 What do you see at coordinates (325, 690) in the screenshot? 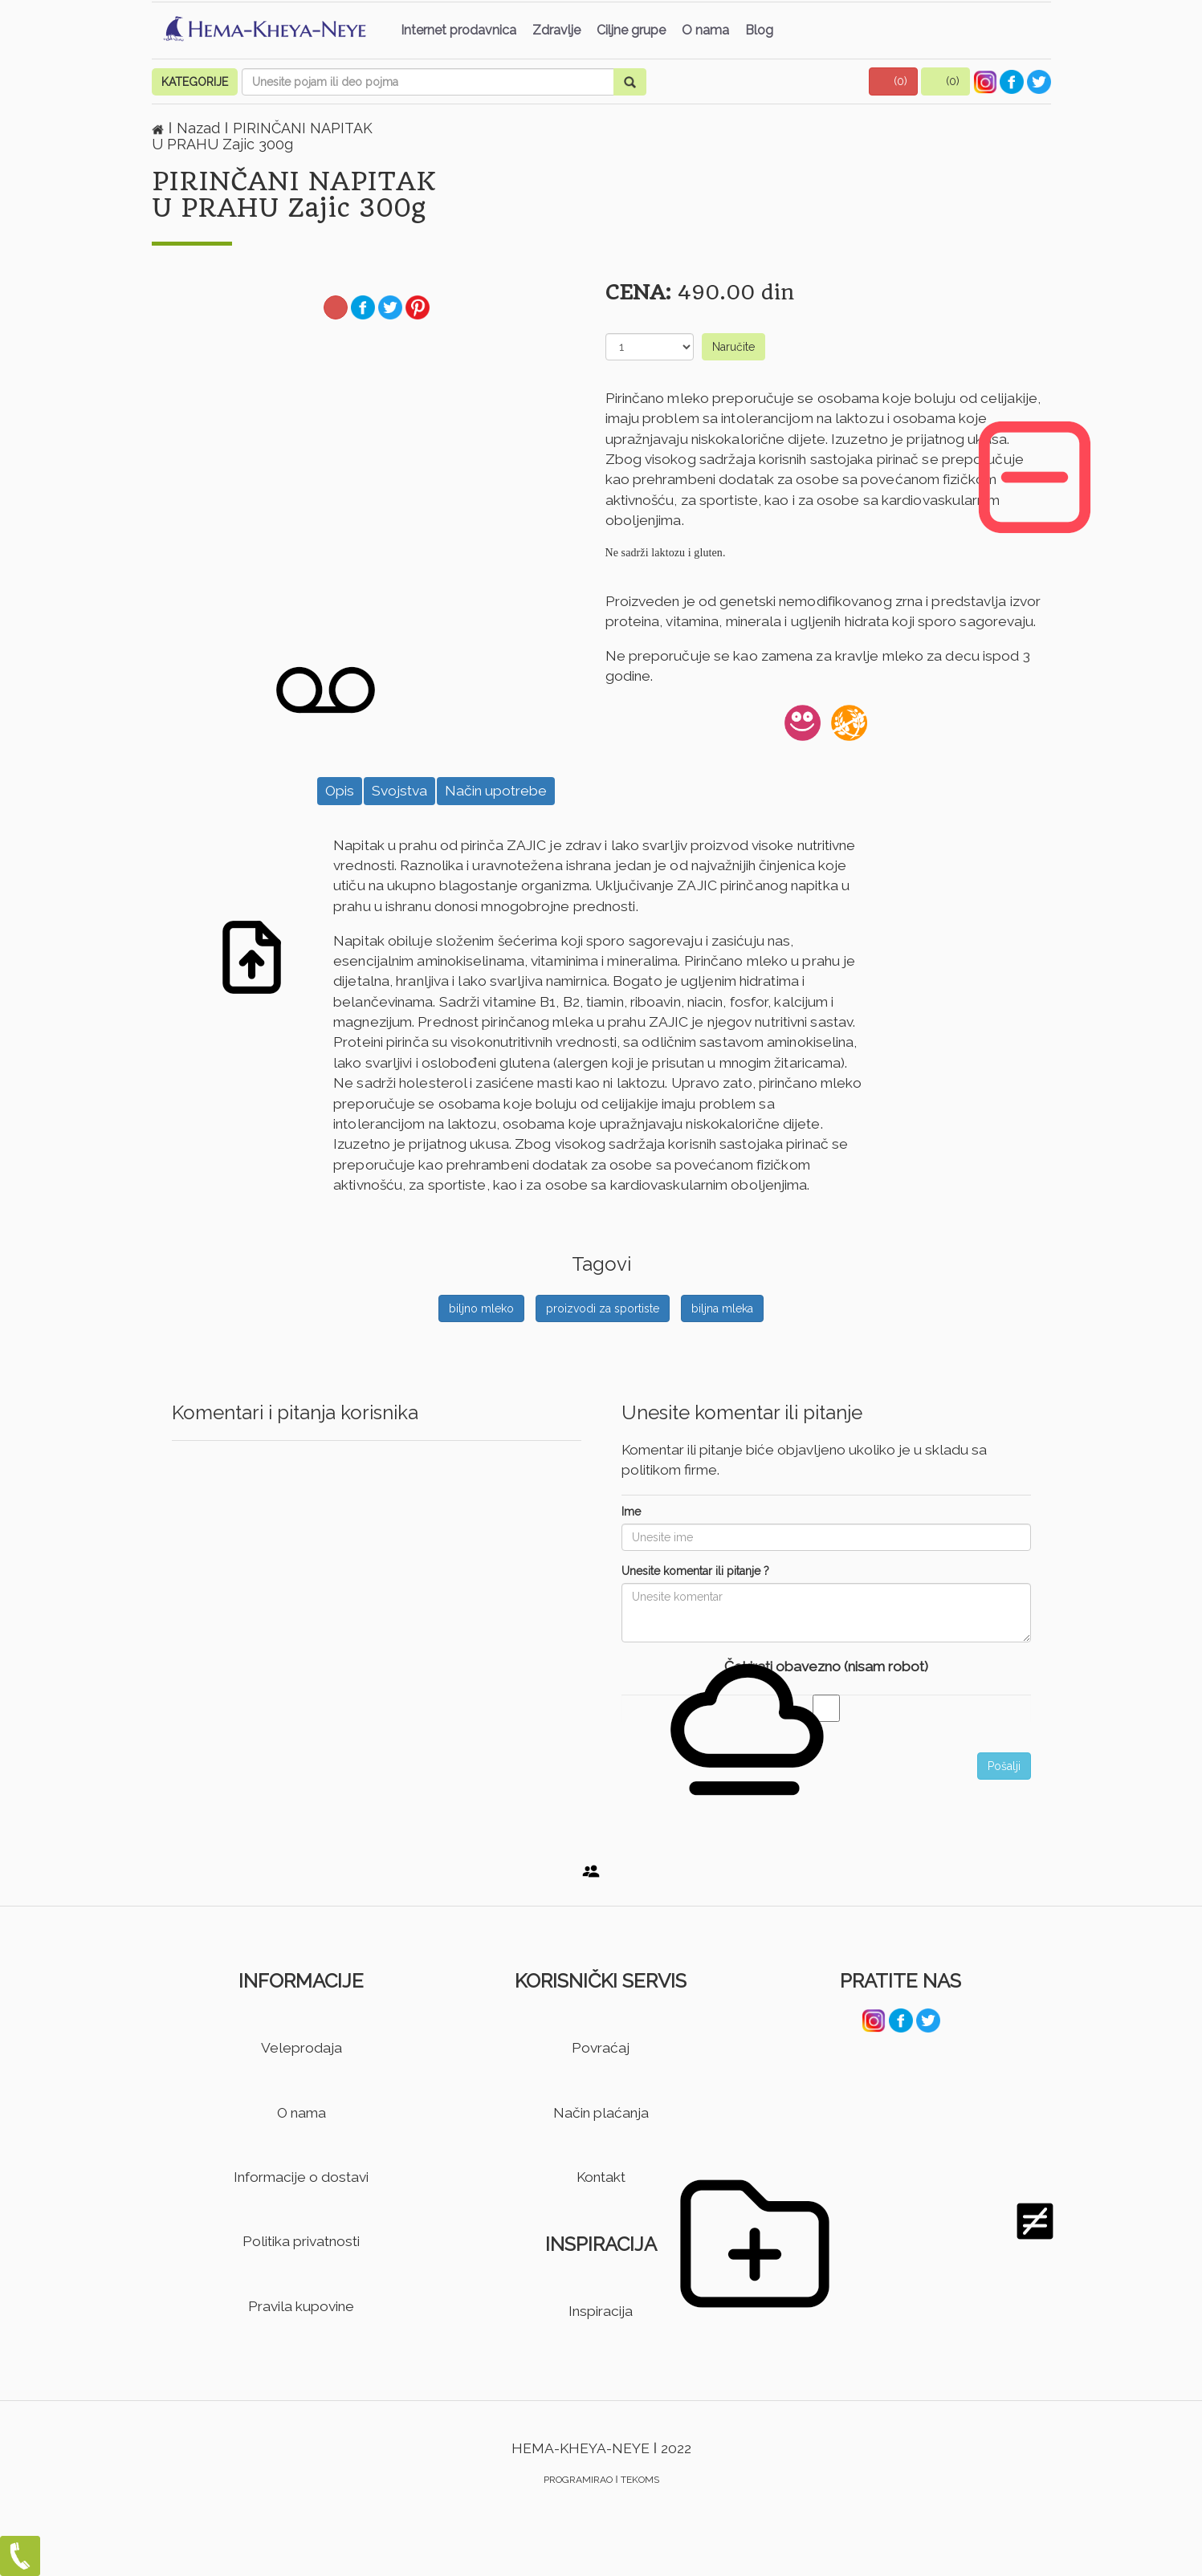
I see `access voicemail messages` at bounding box center [325, 690].